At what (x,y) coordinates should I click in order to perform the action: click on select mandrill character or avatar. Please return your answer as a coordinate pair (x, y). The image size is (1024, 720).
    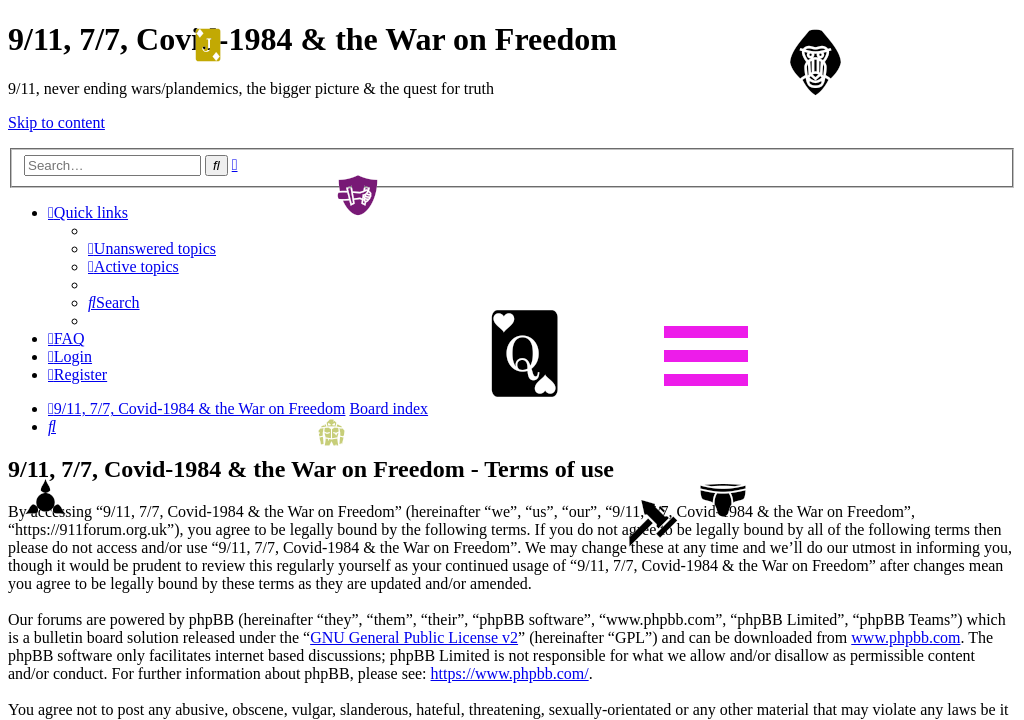
    Looking at the image, I should click on (815, 62).